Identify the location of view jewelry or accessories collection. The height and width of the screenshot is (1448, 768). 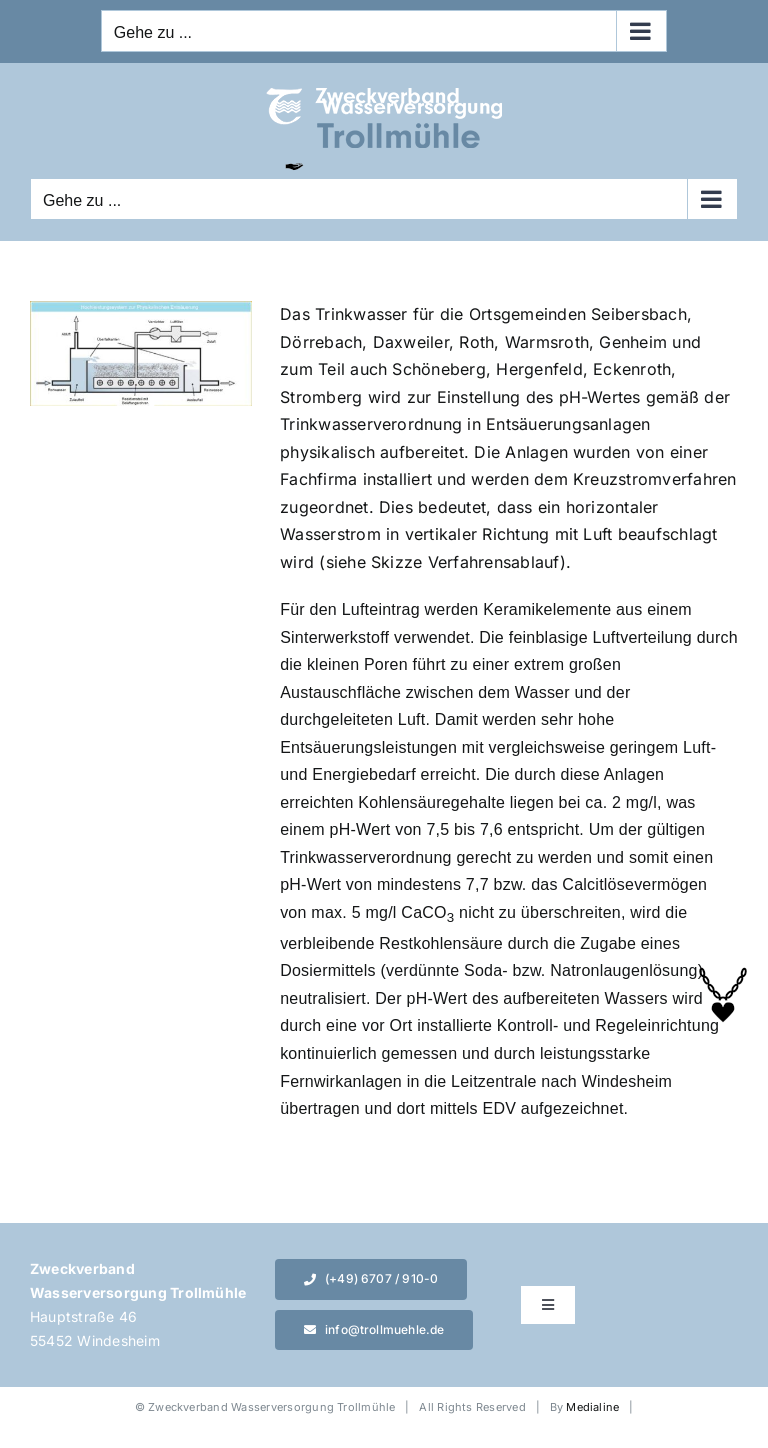
(723, 995).